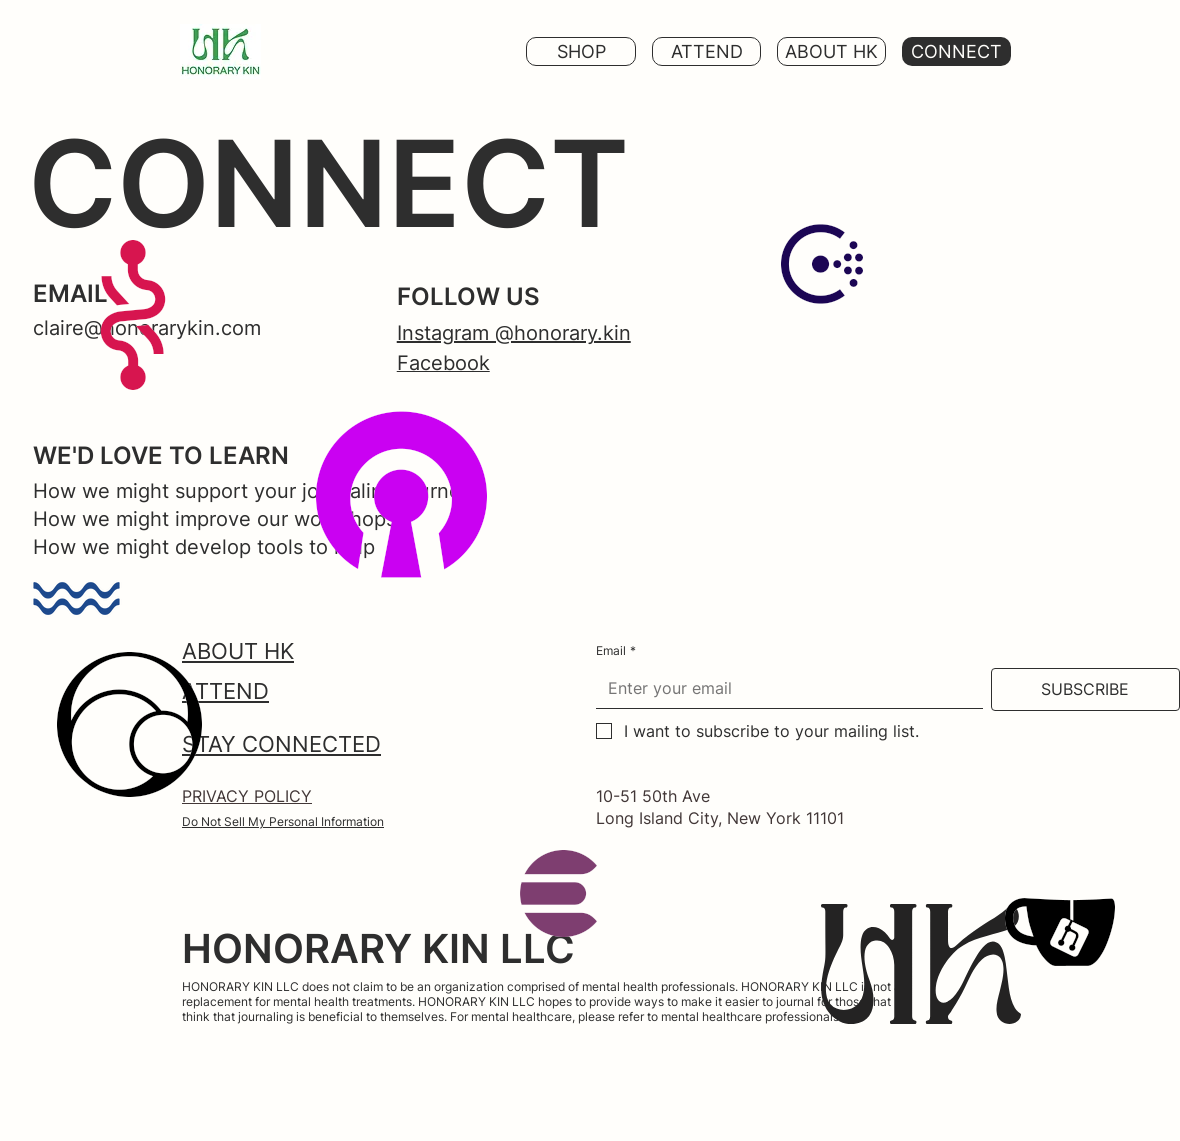 The image size is (1180, 1141). I want to click on pagseguro payment service logo, so click(129, 724).